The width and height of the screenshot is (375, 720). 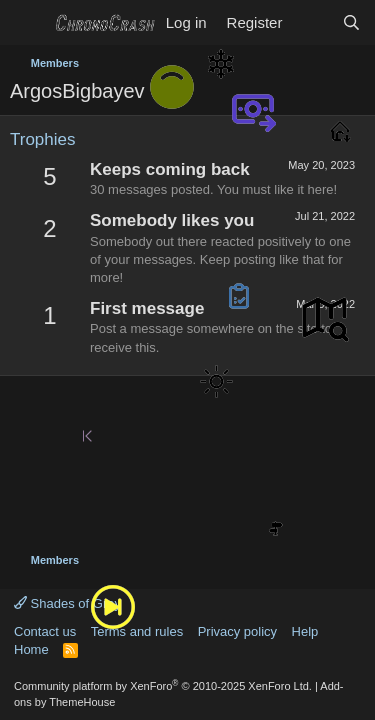 I want to click on search for a location on the map, so click(x=324, y=317).